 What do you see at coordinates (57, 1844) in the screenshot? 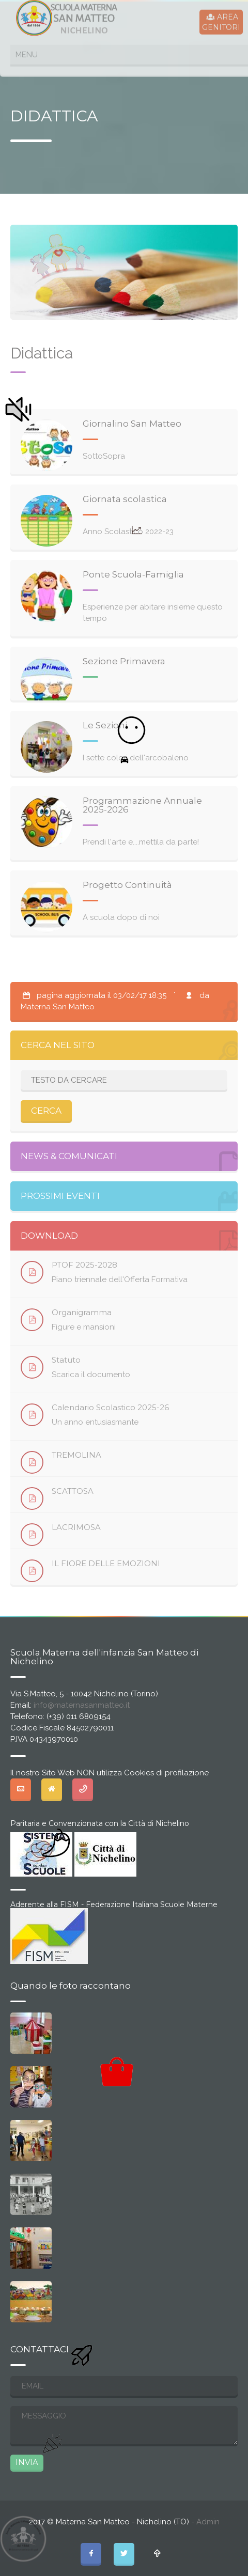
I see `indicates spicy food or heat level` at bounding box center [57, 1844].